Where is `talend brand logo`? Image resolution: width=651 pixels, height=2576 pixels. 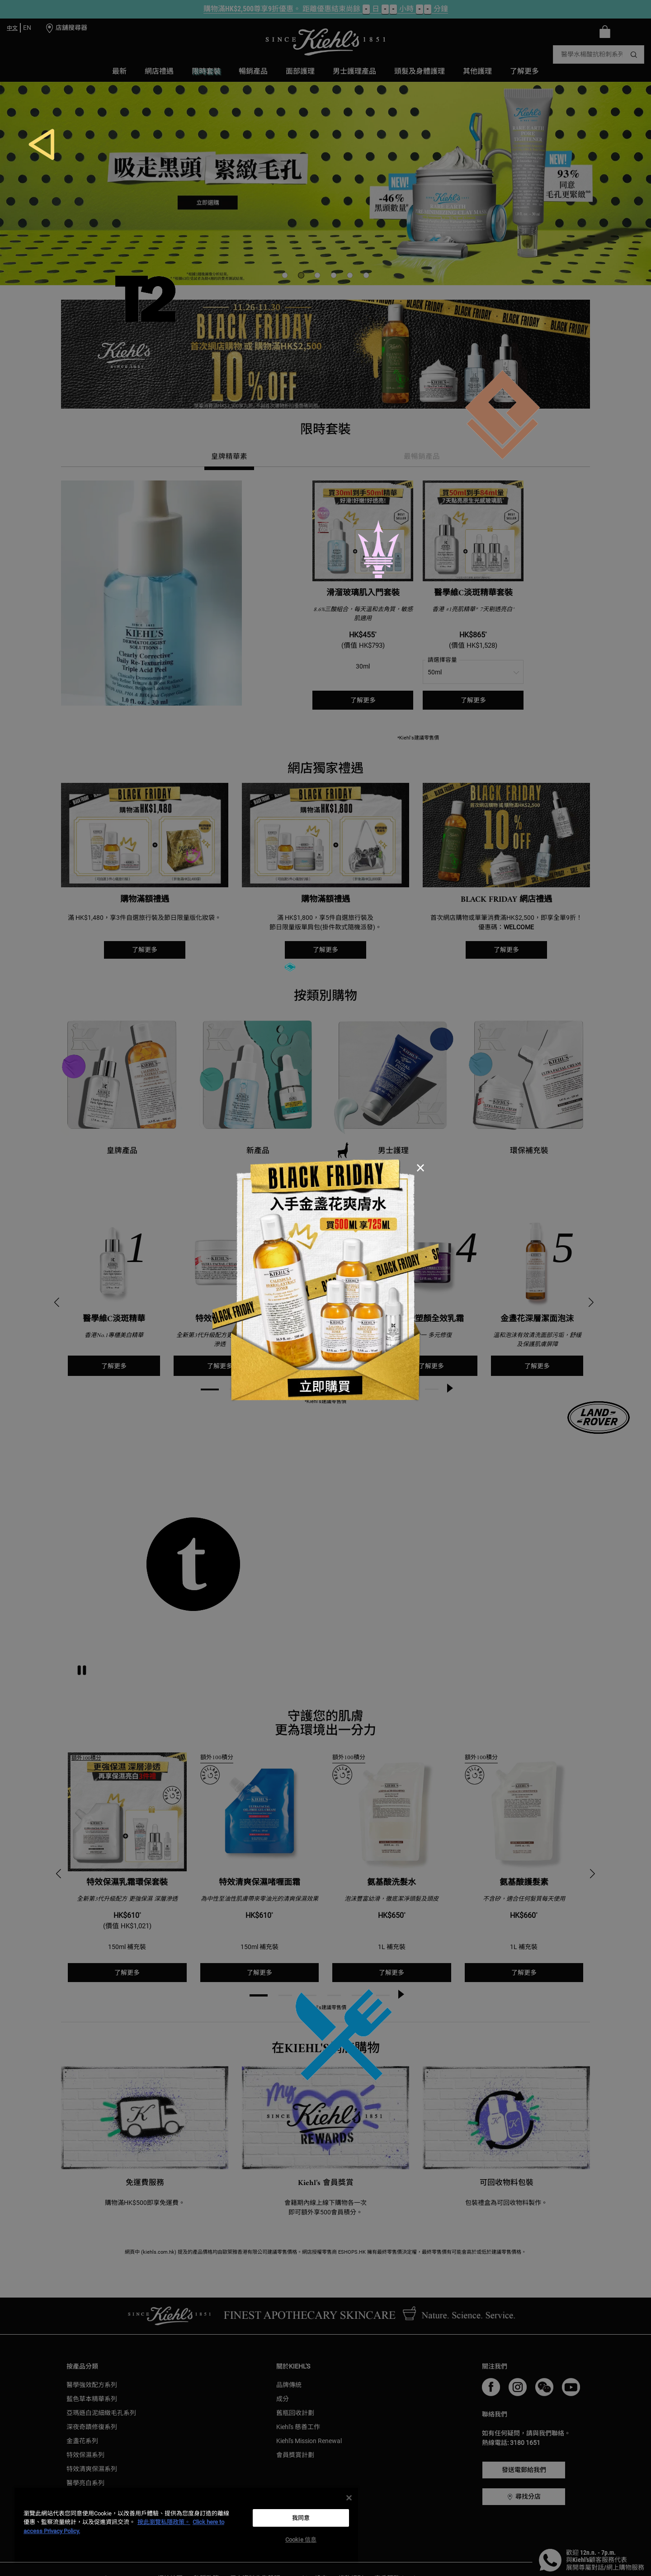
talend brand logo is located at coordinates (193, 1564).